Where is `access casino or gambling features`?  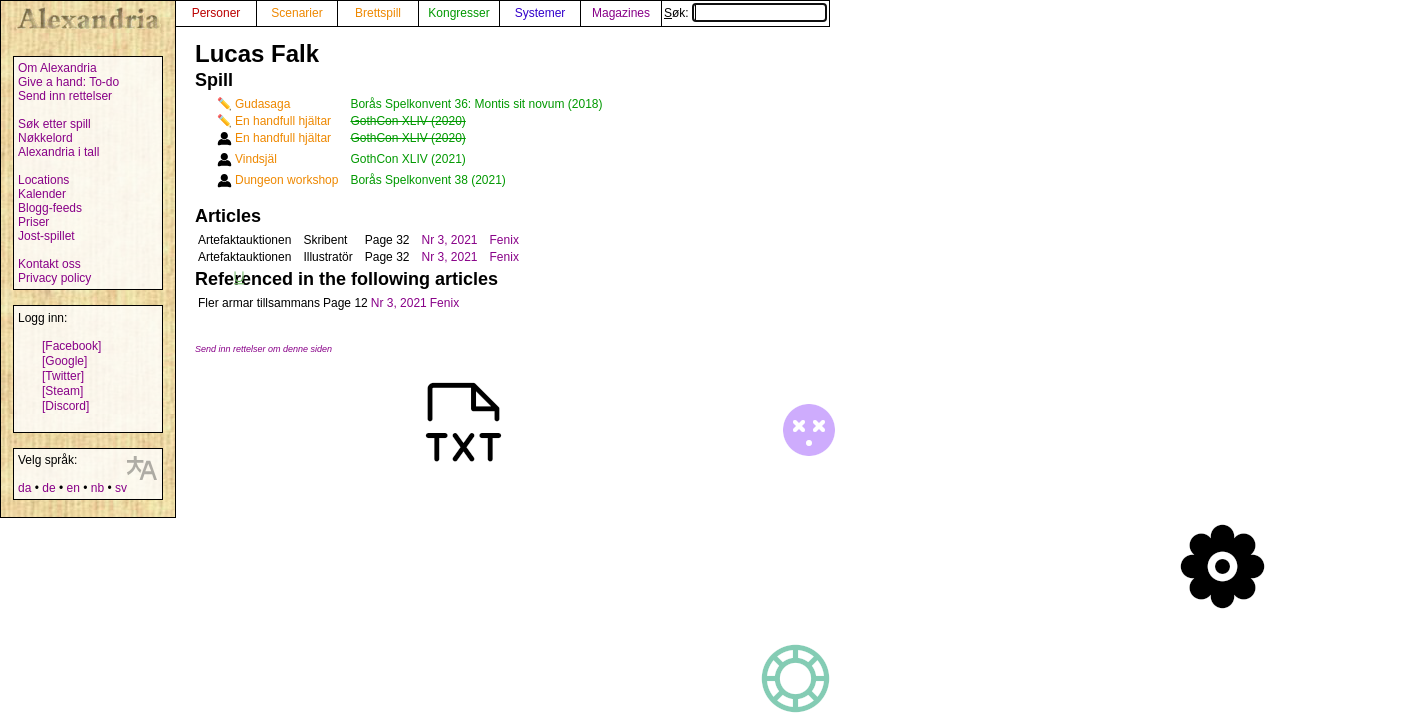
access casino or gambling features is located at coordinates (795, 678).